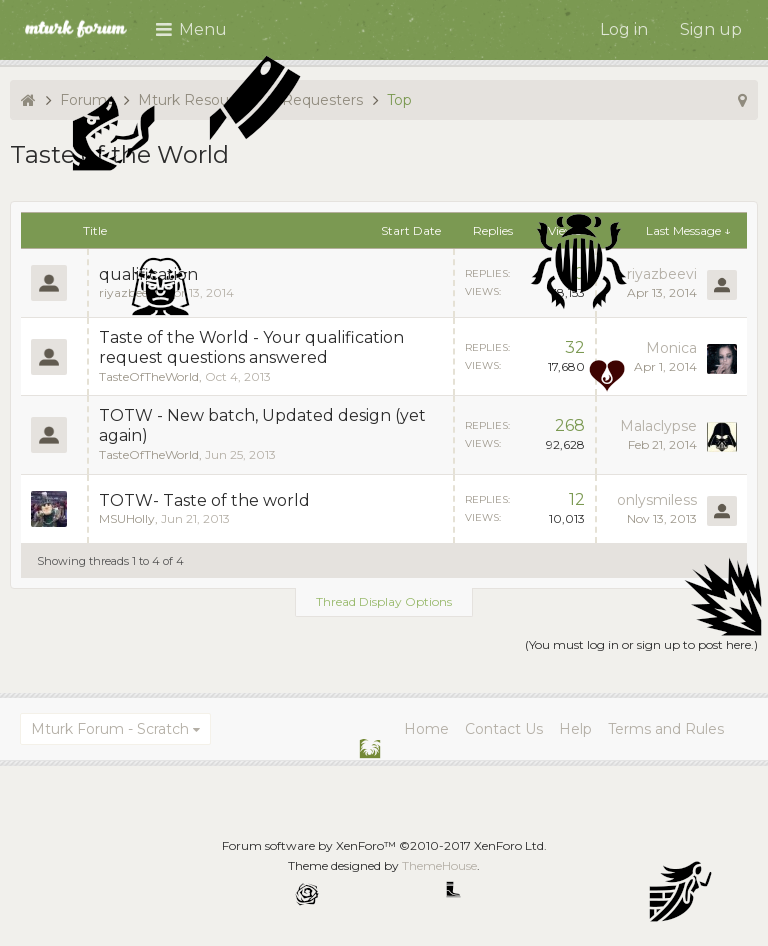 This screenshot has width=768, height=946. I want to click on donate blood or health resource, so click(607, 375).